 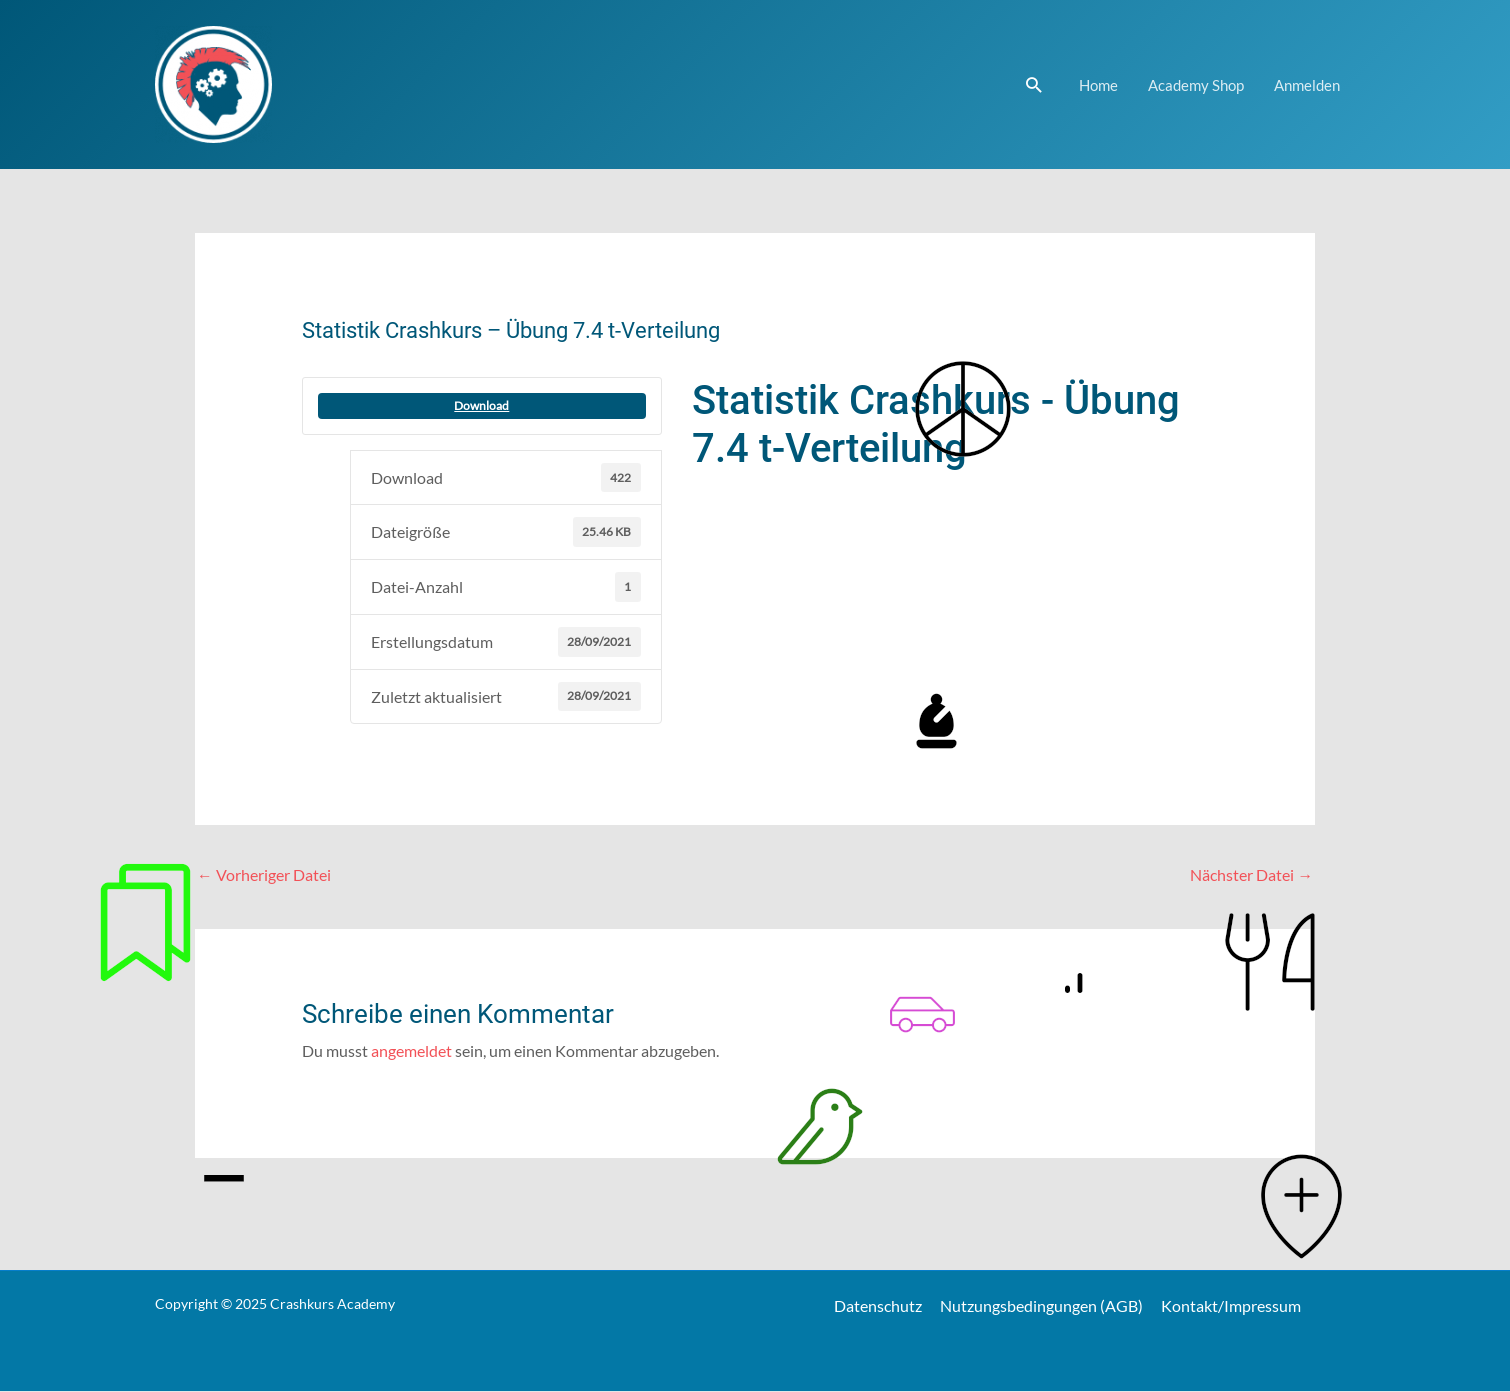 I want to click on minimize or collapse a window, so click(x=224, y=1175).